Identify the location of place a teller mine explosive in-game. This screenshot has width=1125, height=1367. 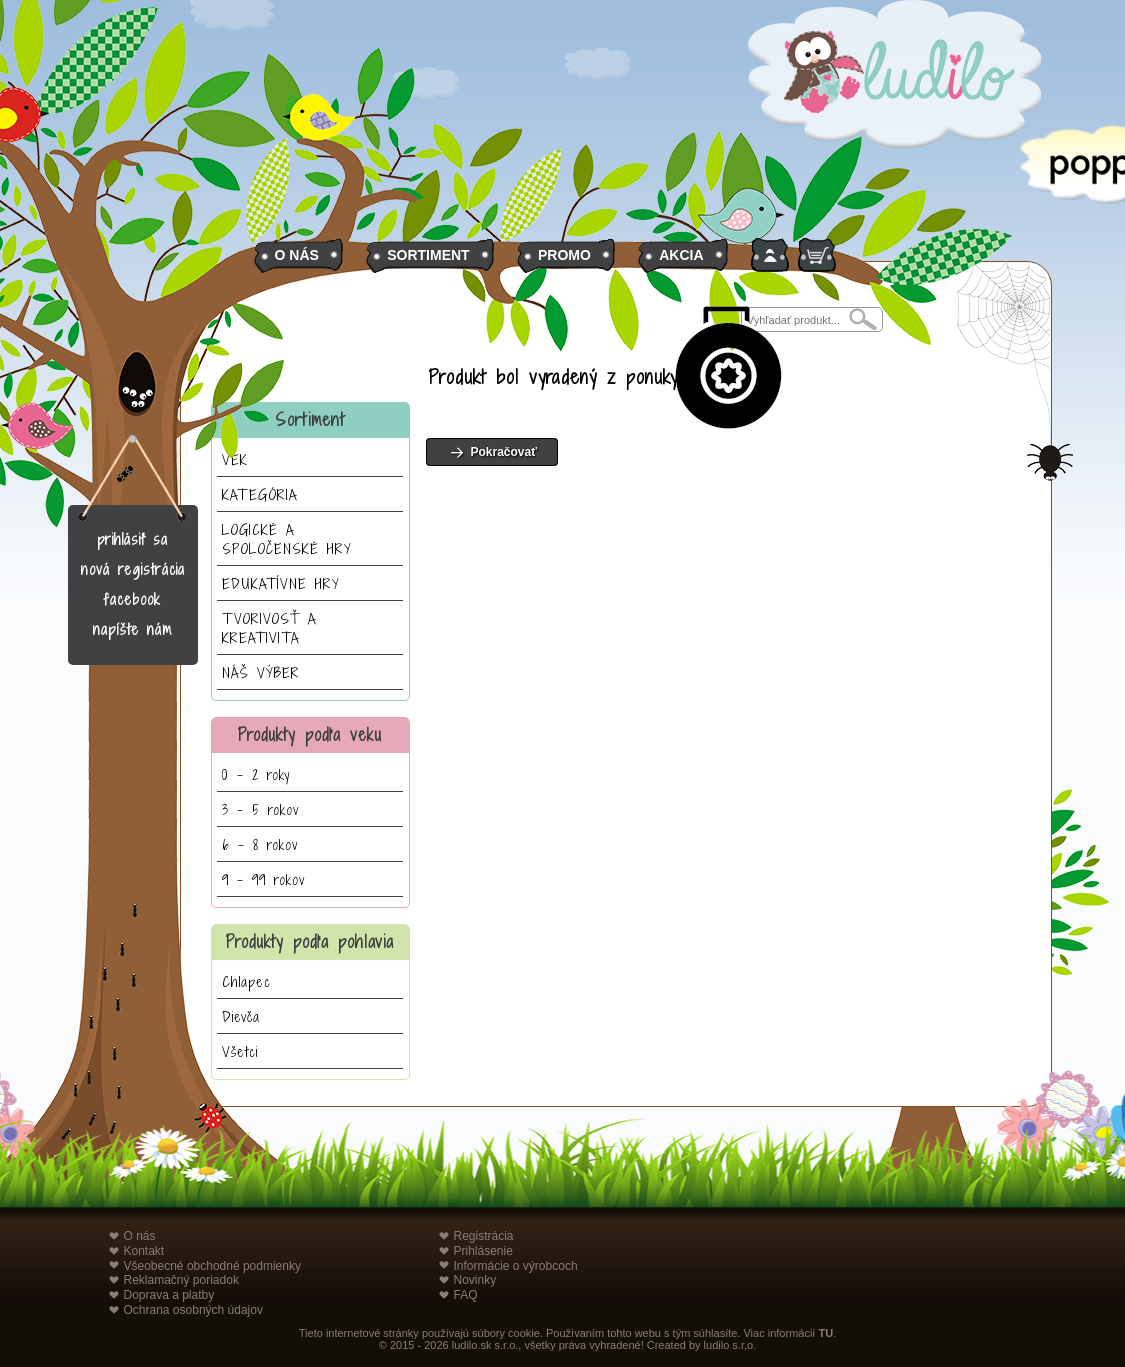
(728, 367).